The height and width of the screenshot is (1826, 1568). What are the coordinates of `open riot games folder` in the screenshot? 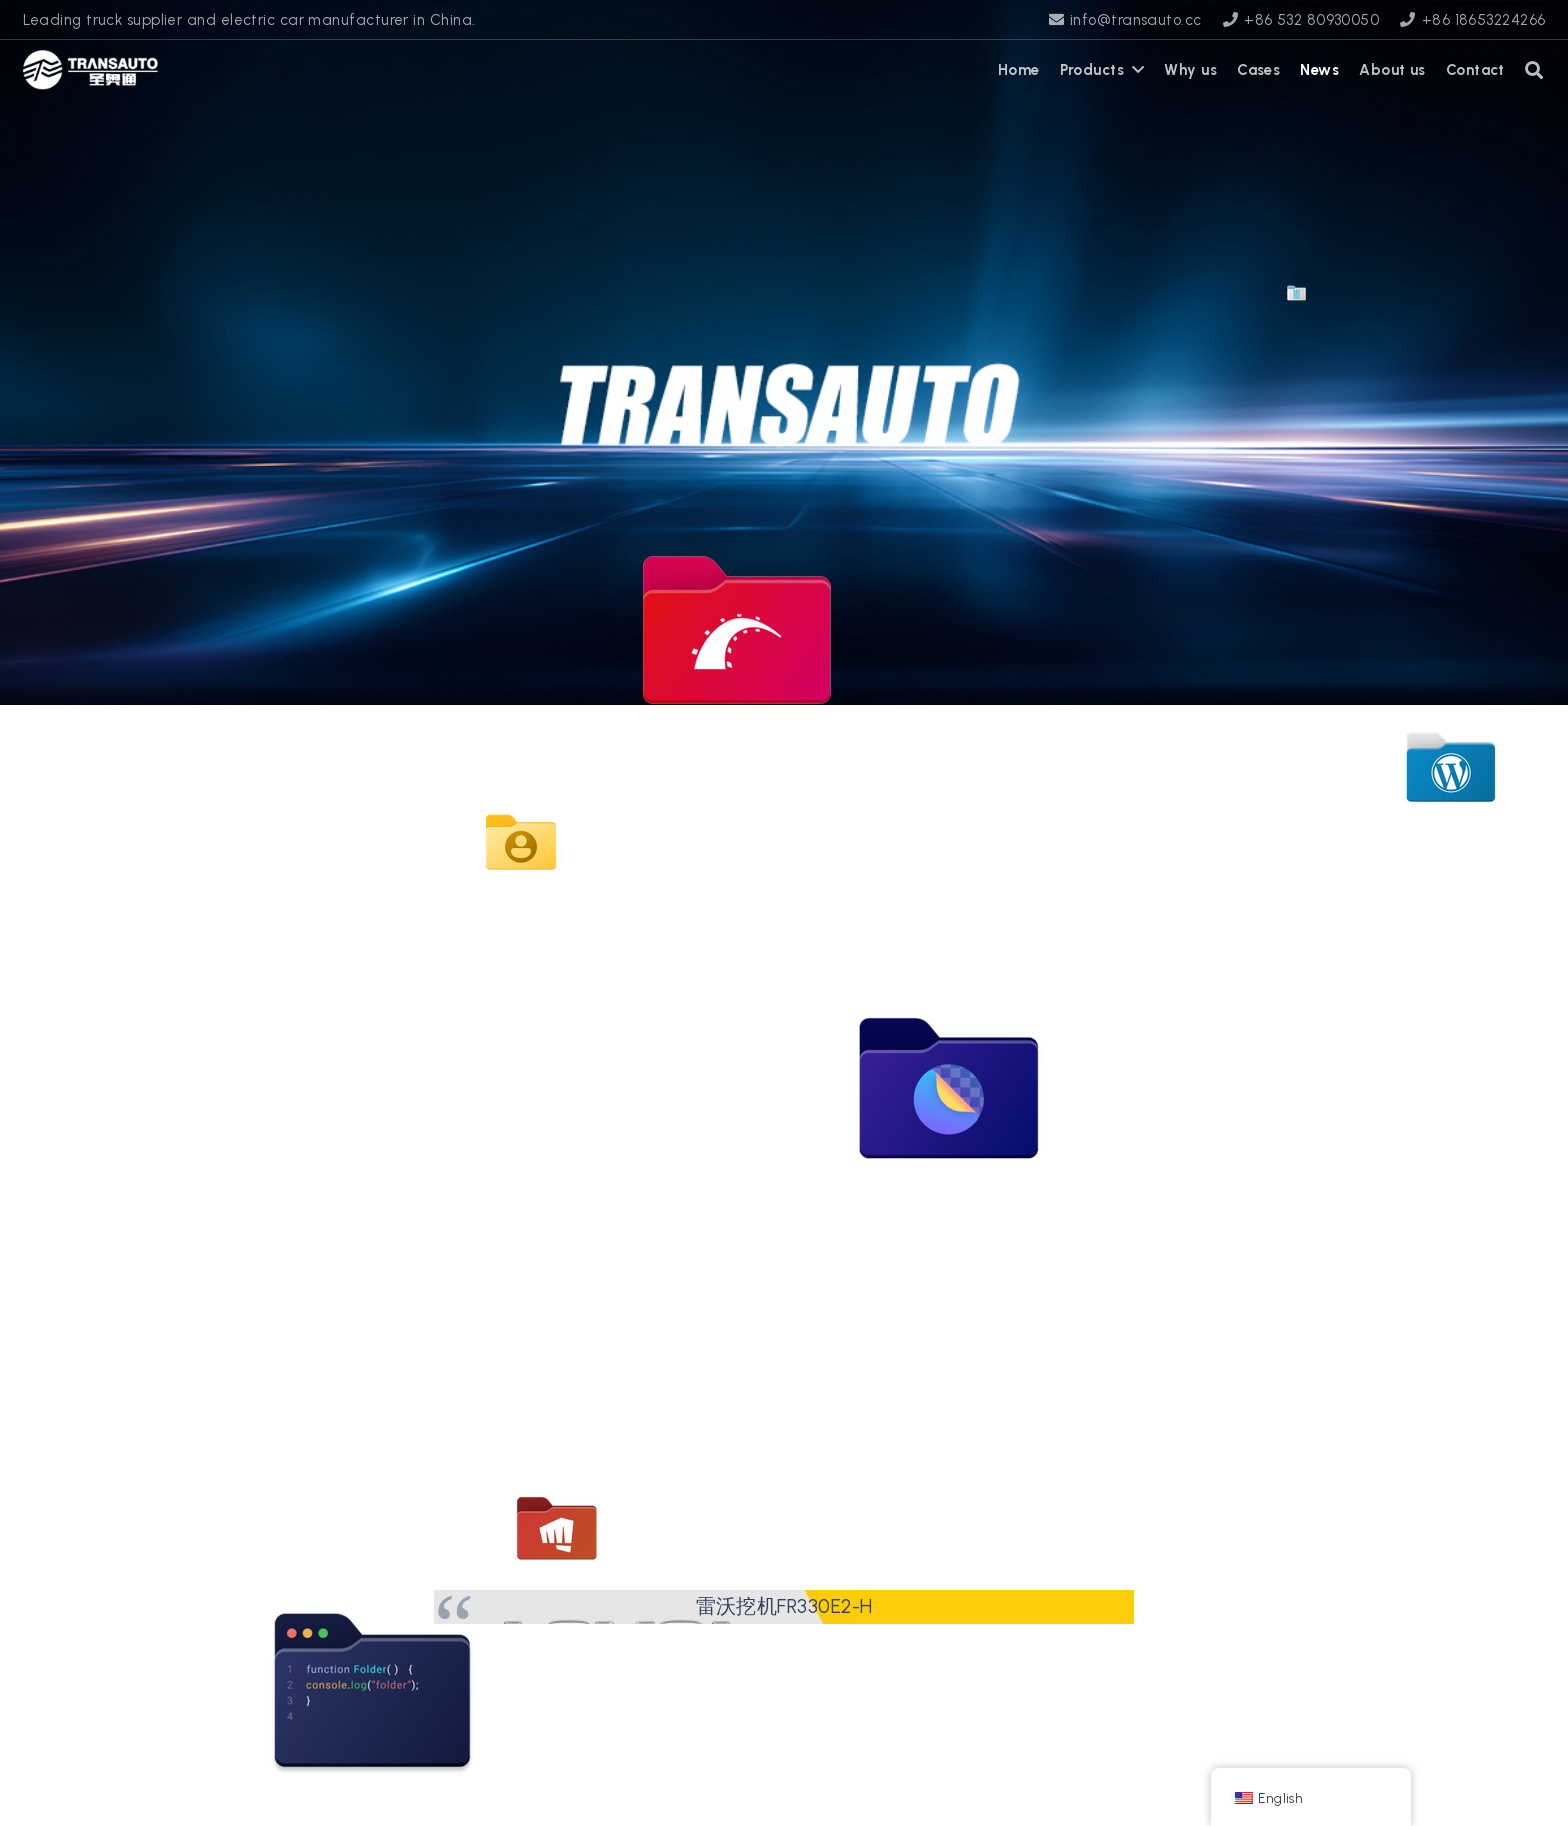 It's located at (556, 1530).